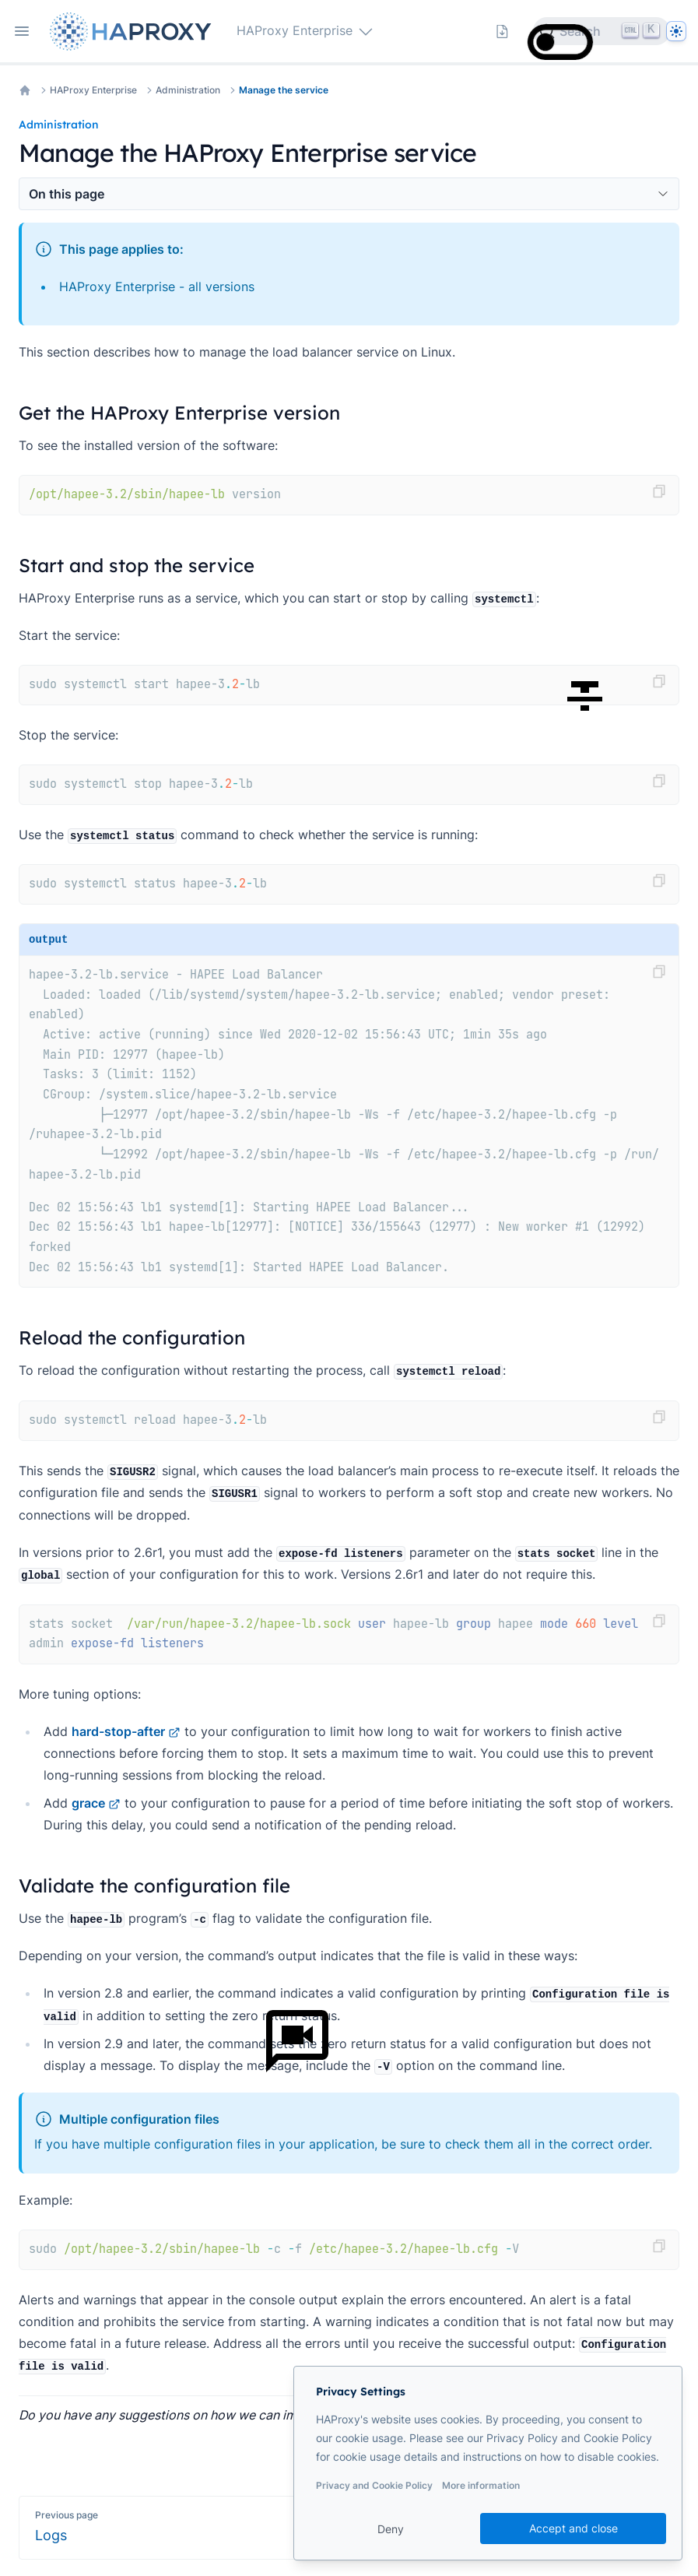  I want to click on toggle switch in off position, so click(560, 42).